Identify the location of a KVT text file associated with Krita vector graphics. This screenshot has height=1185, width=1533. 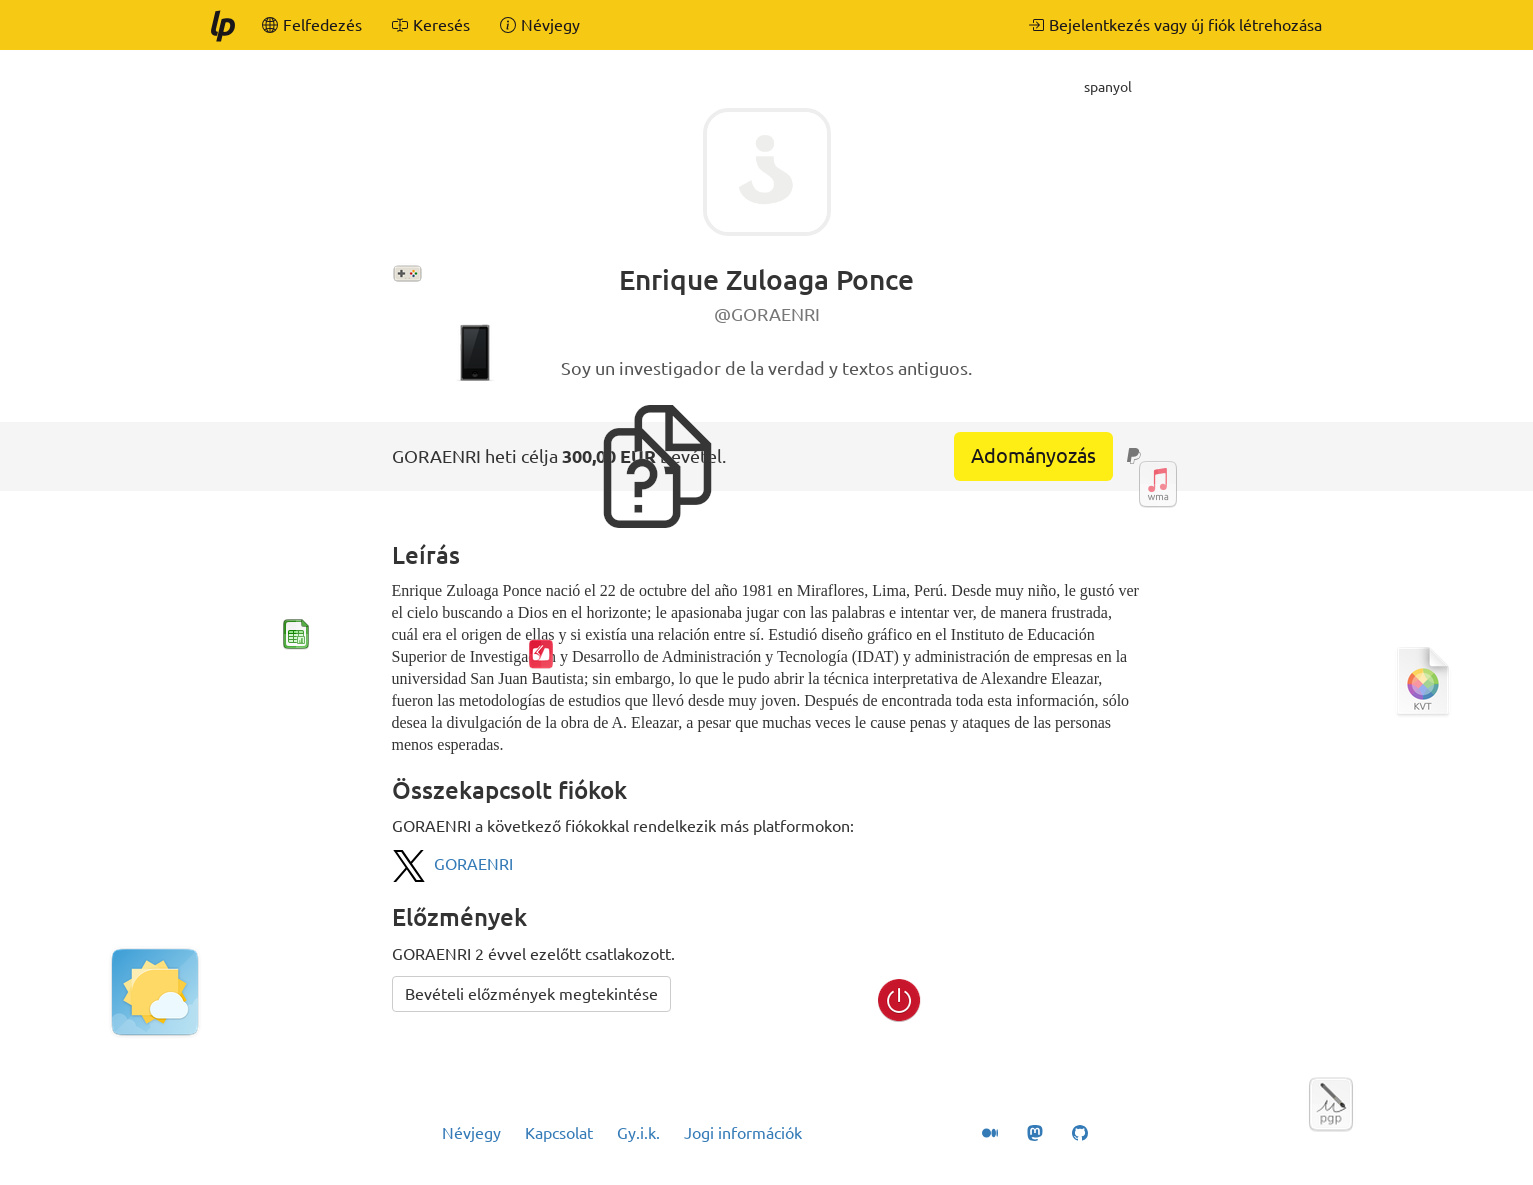
(1423, 682).